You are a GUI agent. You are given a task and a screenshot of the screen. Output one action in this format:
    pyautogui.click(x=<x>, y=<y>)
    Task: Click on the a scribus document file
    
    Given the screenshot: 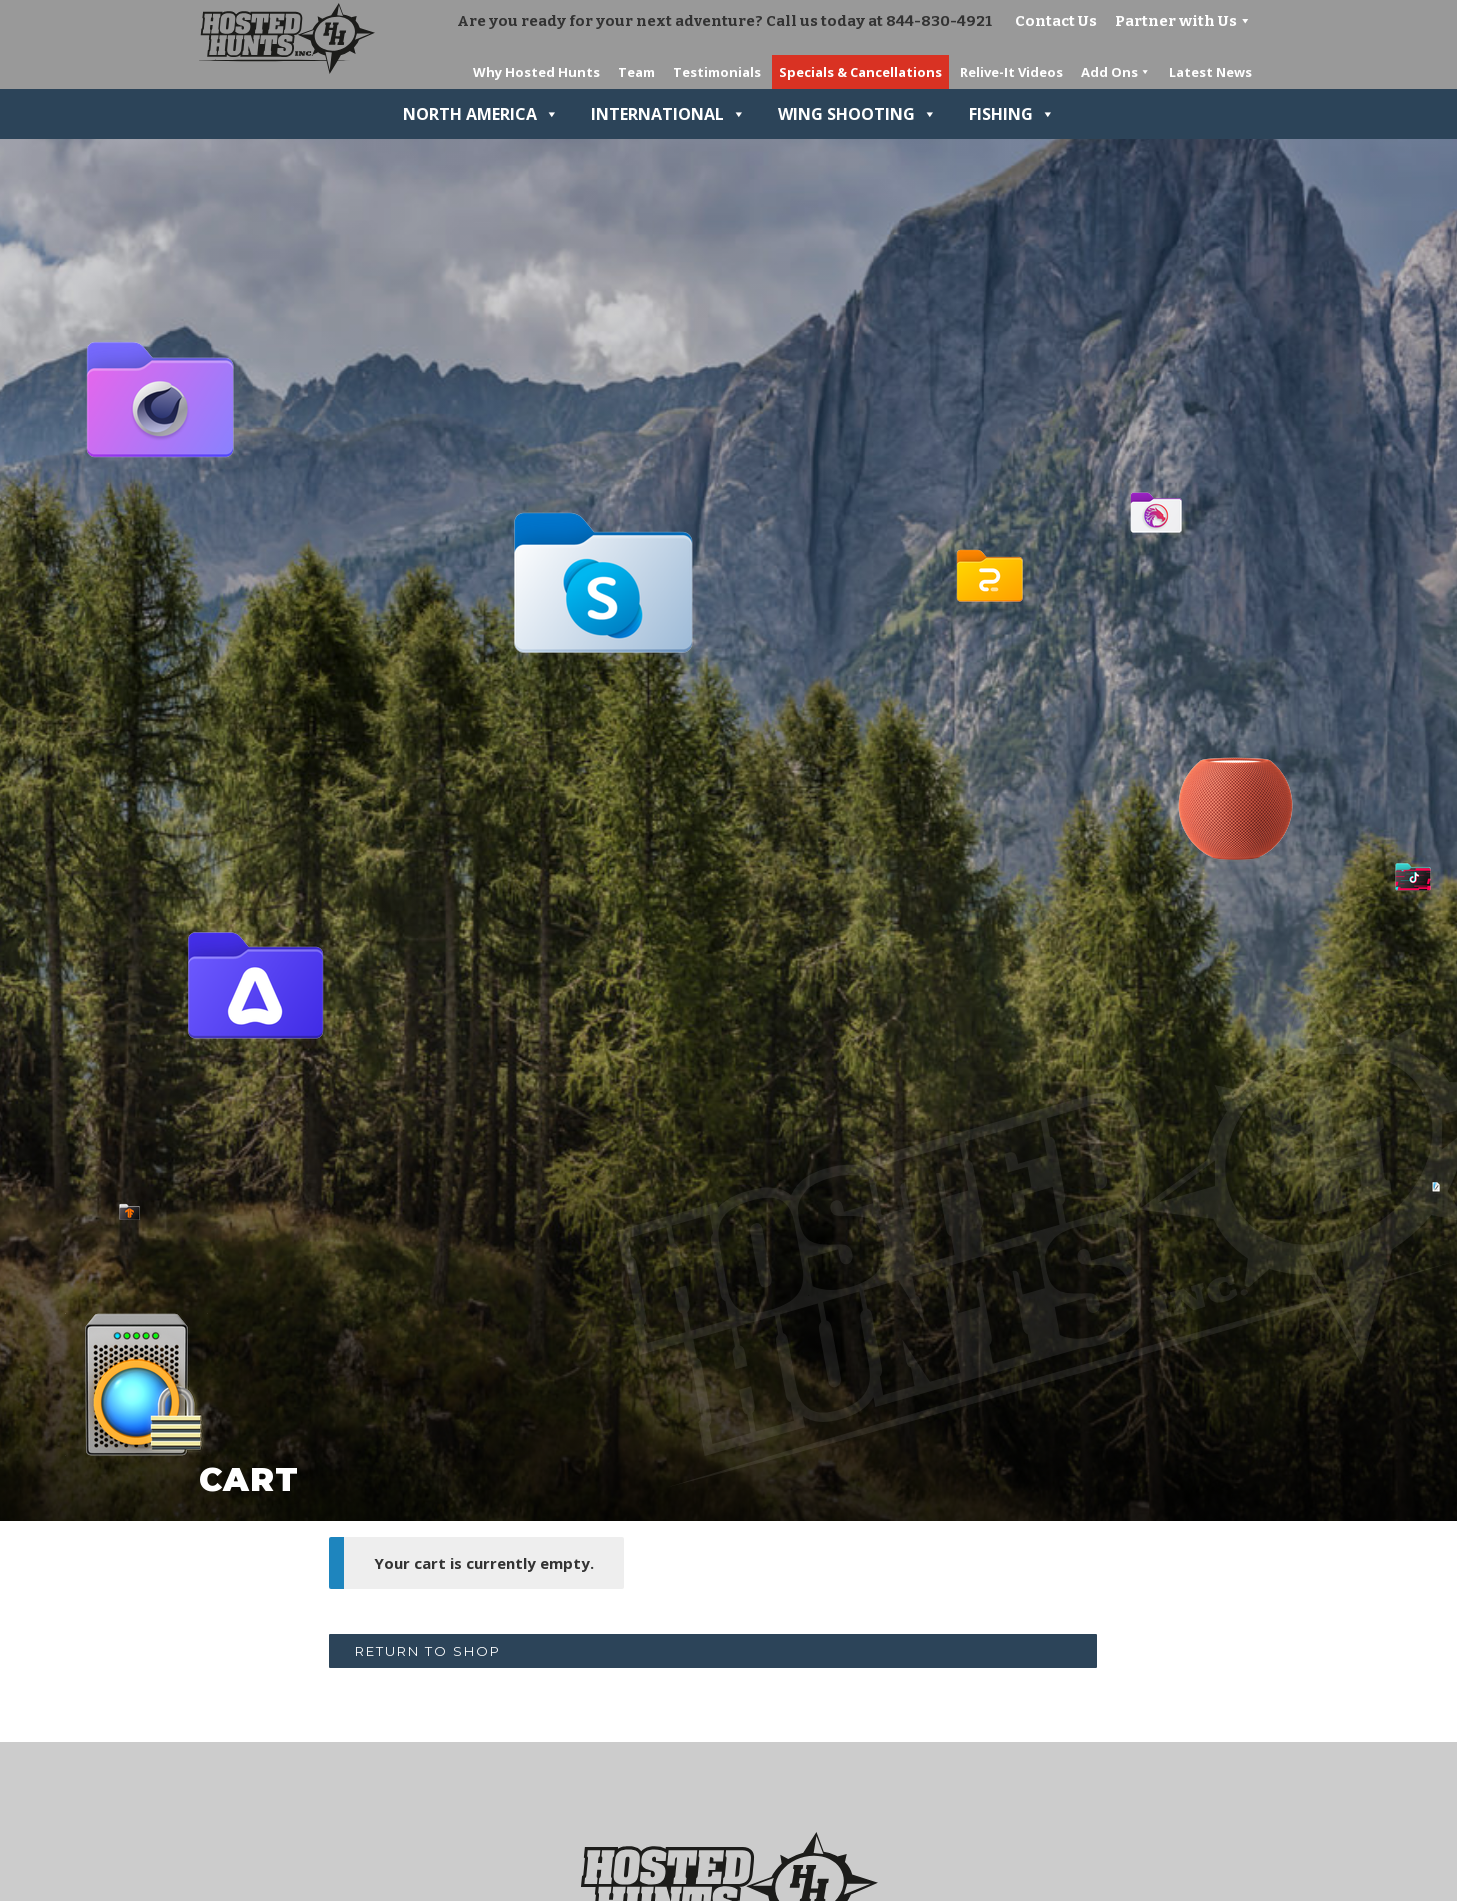 What is the action you would take?
    pyautogui.click(x=1431, y=1187)
    